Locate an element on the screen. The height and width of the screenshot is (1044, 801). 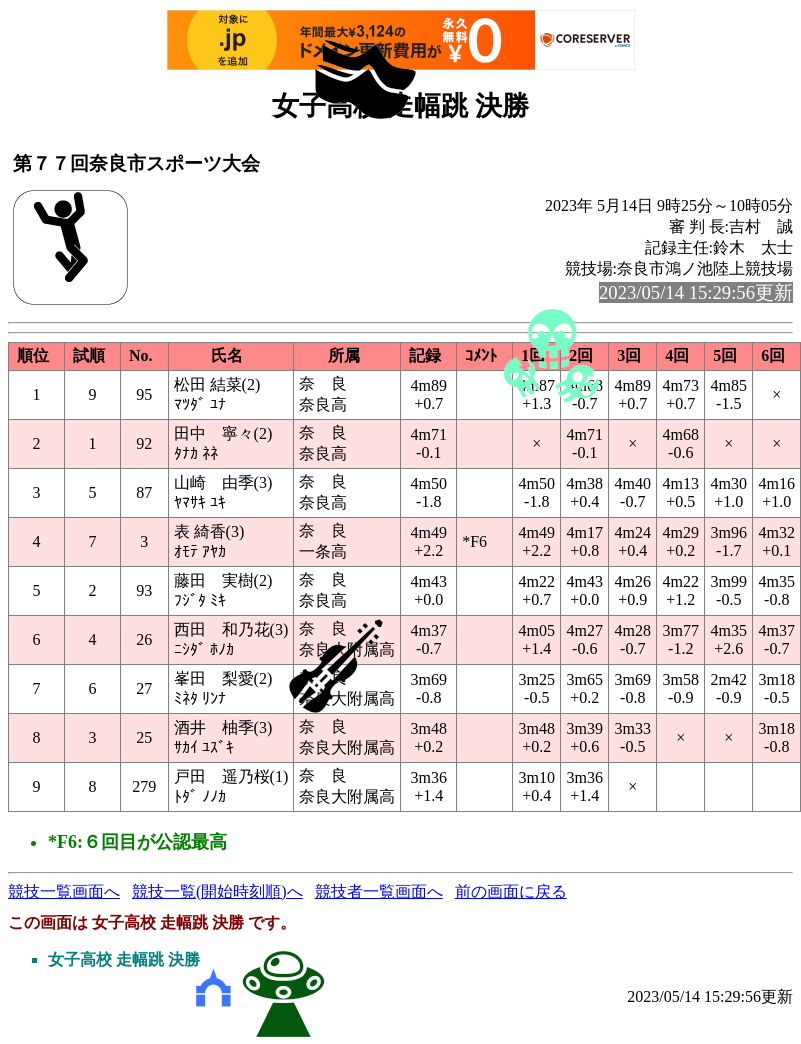
access sci-fi or space-themed games is located at coordinates (283, 994).